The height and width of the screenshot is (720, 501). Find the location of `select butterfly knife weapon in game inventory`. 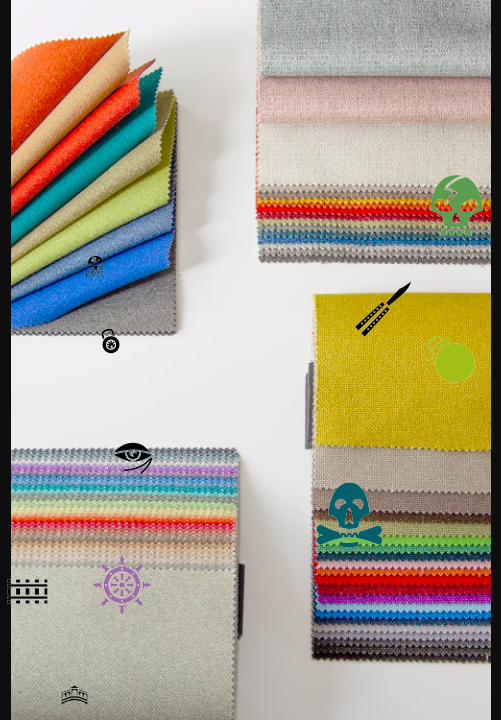

select butterfly knife weapon in game inventory is located at coordinates (383, 309).